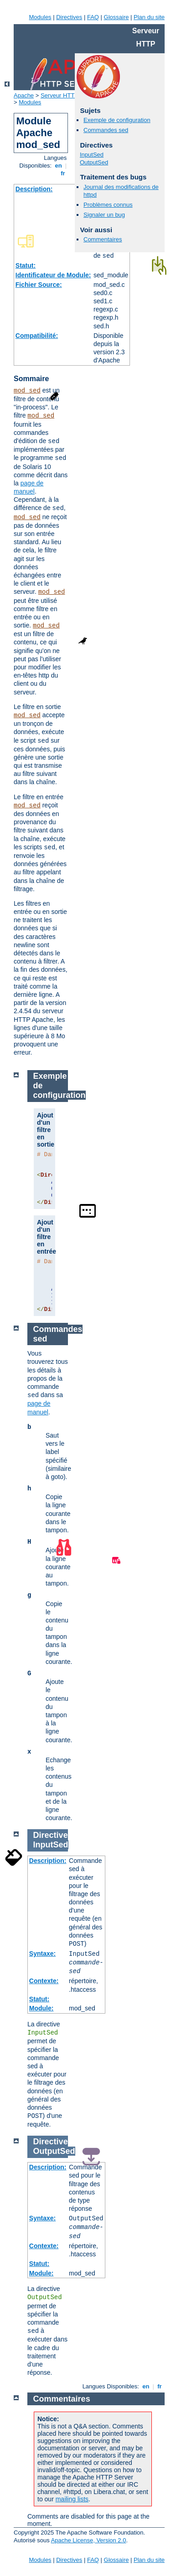 The height and width of the screenshot is (2576, 171). Describe the element at coordinates (14, 1857) in the screenshot. I see `fill an area with color` at that location.